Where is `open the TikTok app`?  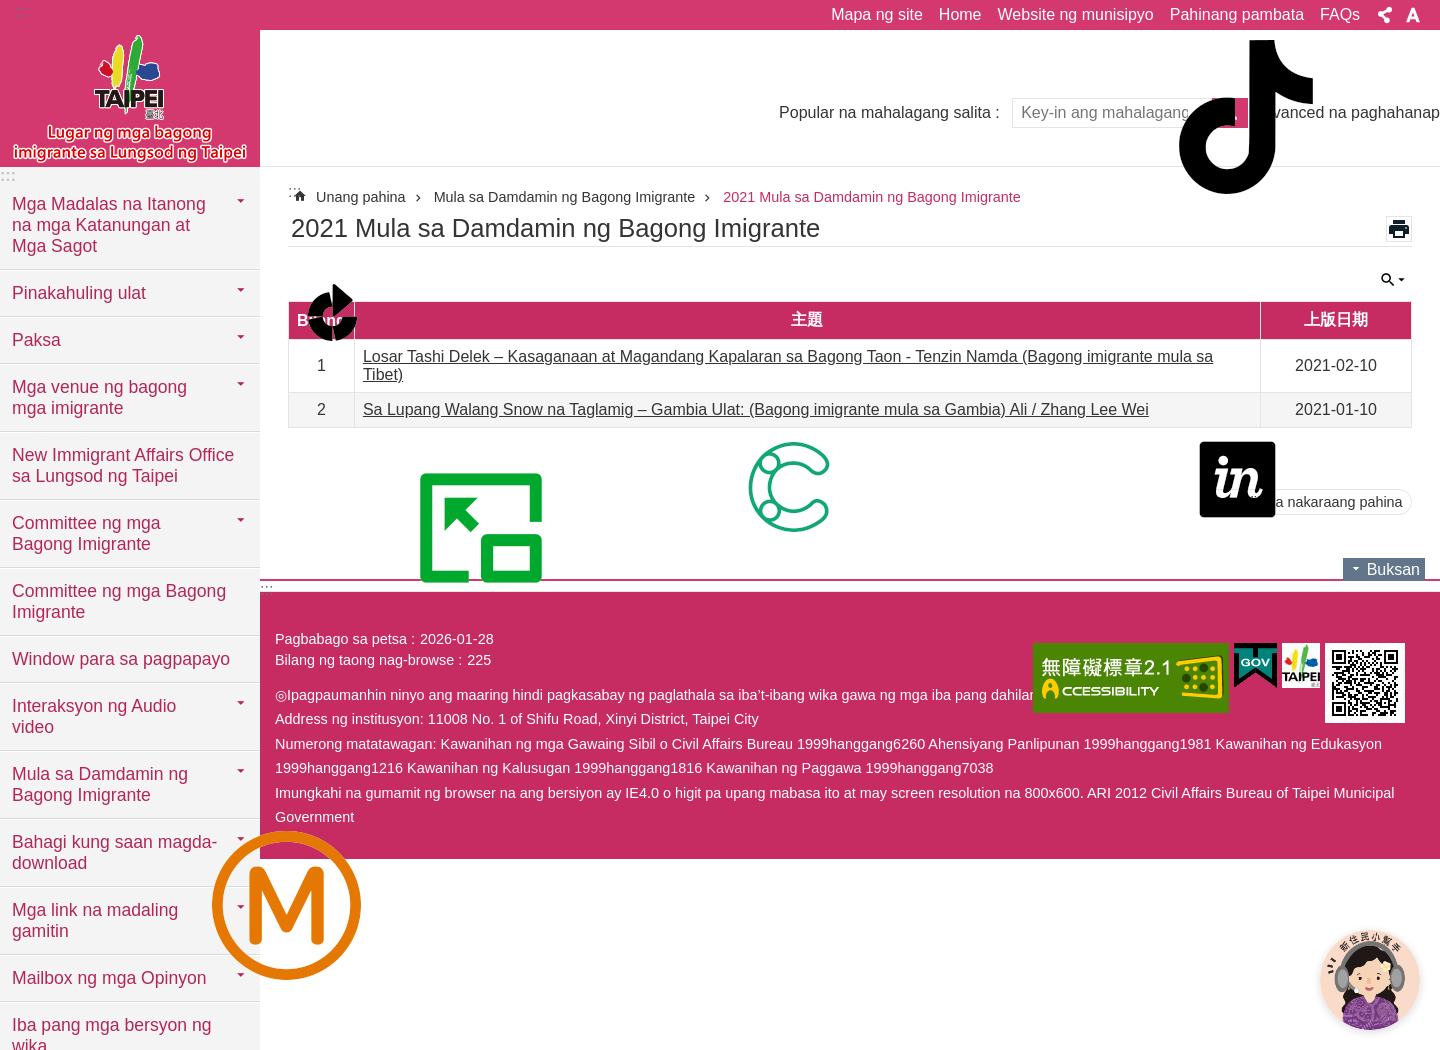
open the TikTok app is located at coordinates (1246, 117).